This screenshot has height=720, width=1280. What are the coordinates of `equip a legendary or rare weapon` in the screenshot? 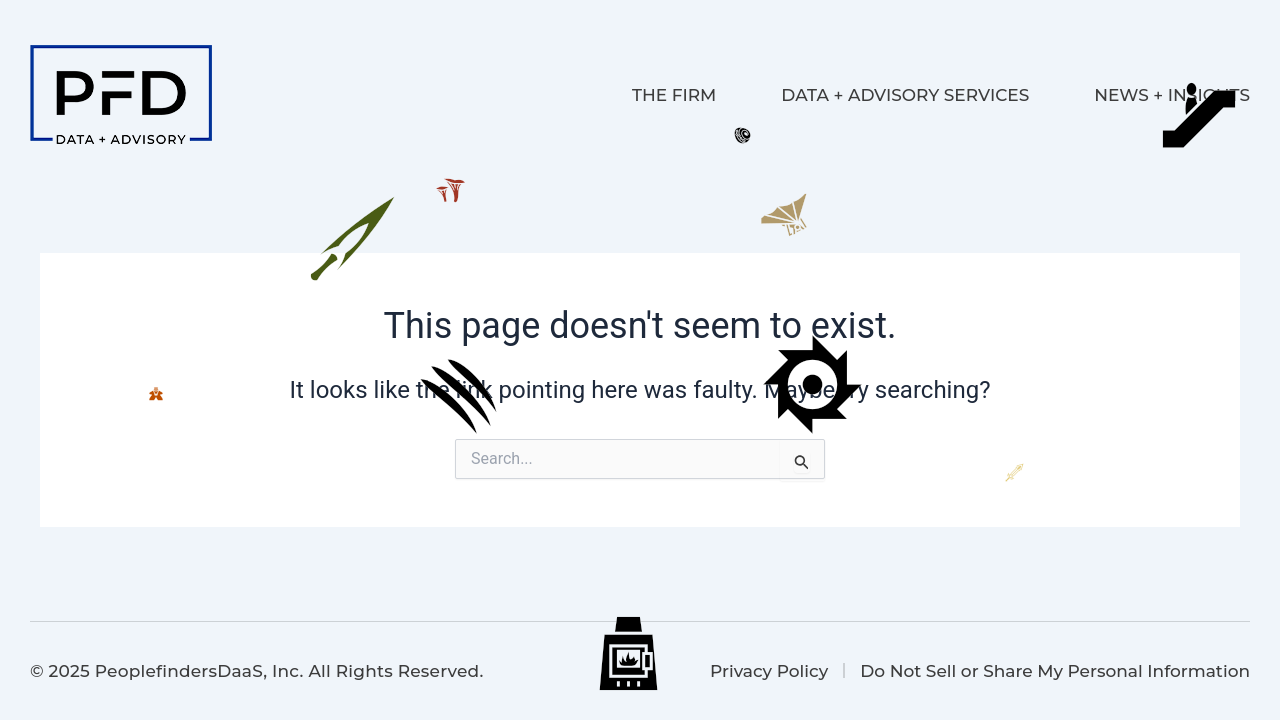 It's located at (1014, 472).